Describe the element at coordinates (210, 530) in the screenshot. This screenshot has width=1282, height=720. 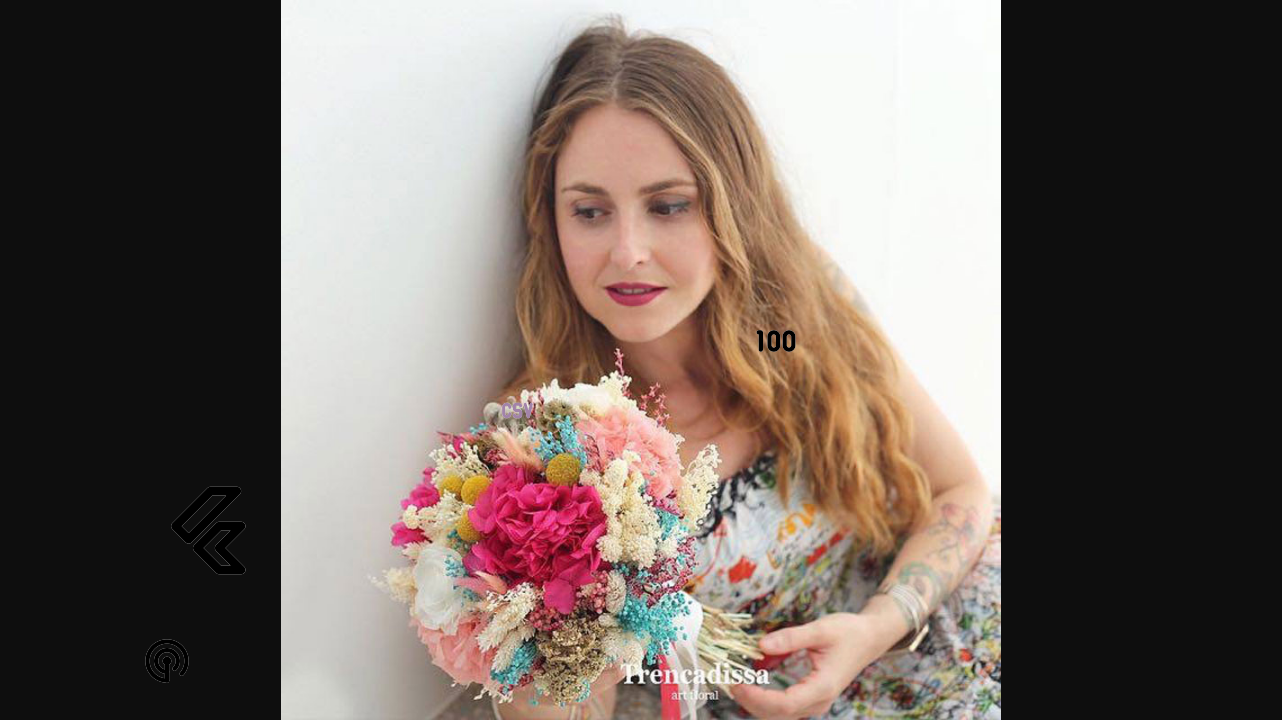
I see `flutter framework logo` at that location.